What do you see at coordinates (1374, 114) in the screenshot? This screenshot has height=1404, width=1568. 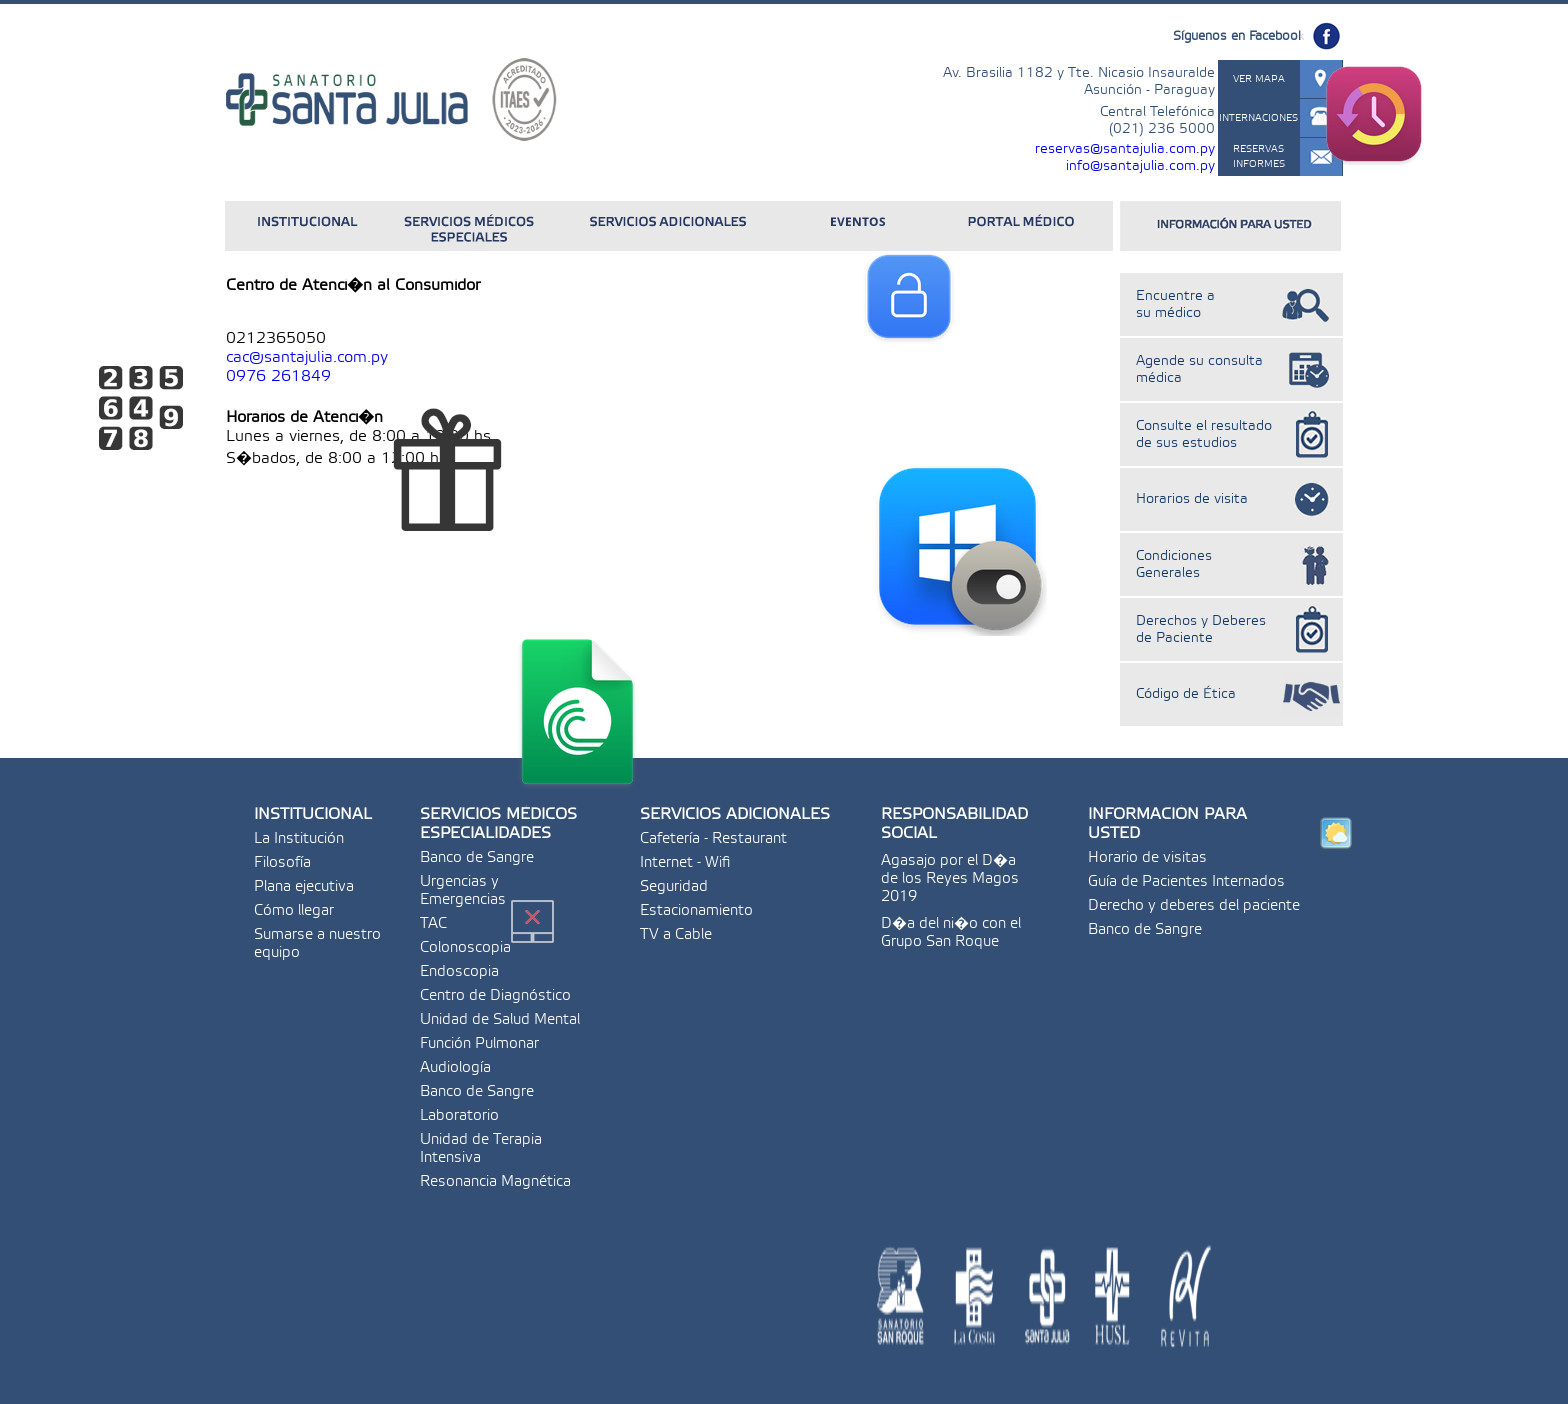 I see `open pika backup to manage system backups` at bounding box center [1374, 114].